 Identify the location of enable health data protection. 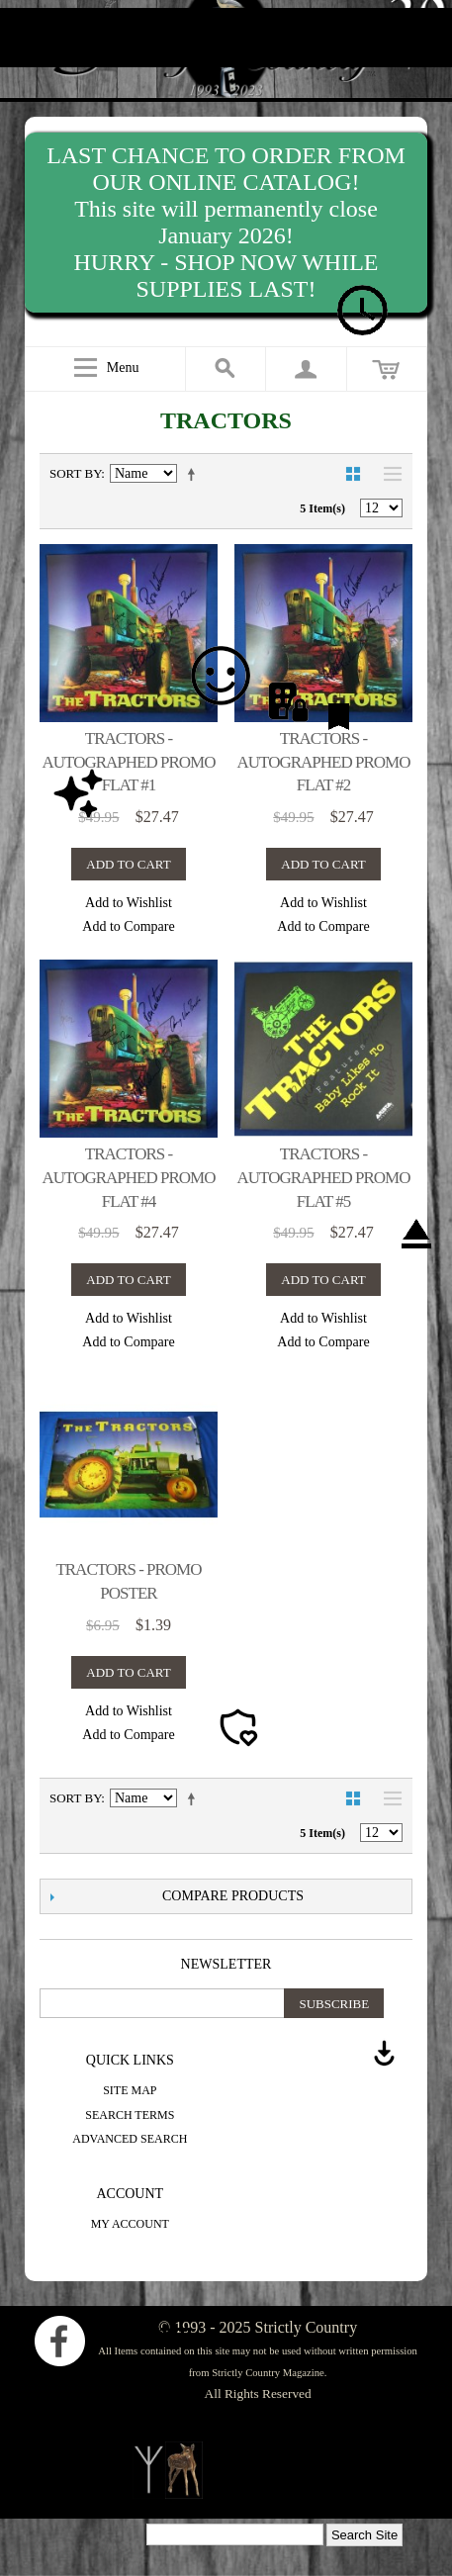
(237, 1726).